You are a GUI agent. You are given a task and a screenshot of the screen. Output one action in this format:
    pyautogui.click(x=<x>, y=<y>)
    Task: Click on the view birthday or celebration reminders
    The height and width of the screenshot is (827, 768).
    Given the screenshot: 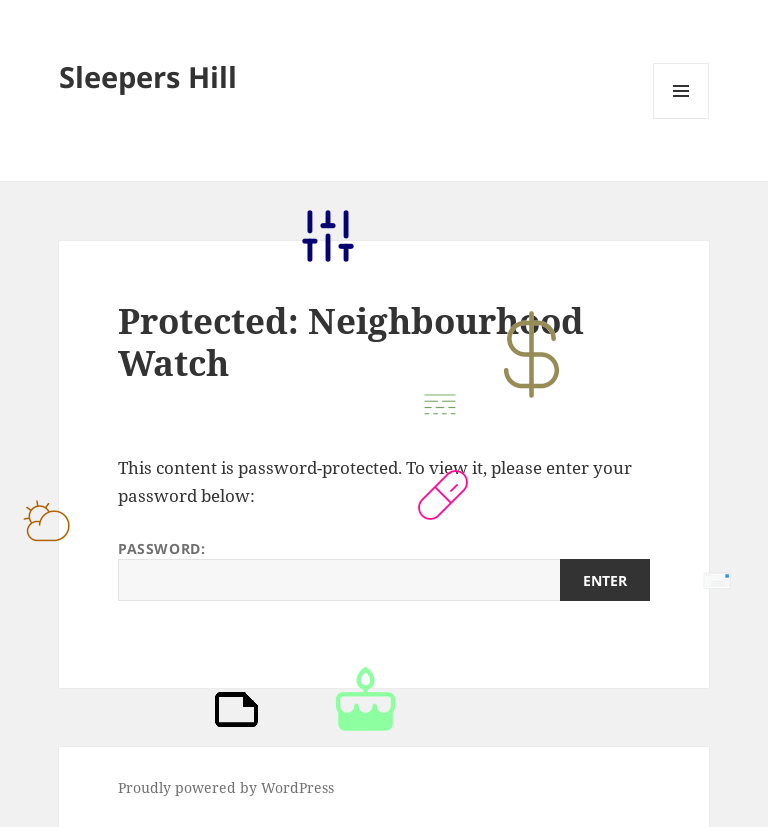 What is the action you would take?
    pyautogui.click(x=365, y=703)
    